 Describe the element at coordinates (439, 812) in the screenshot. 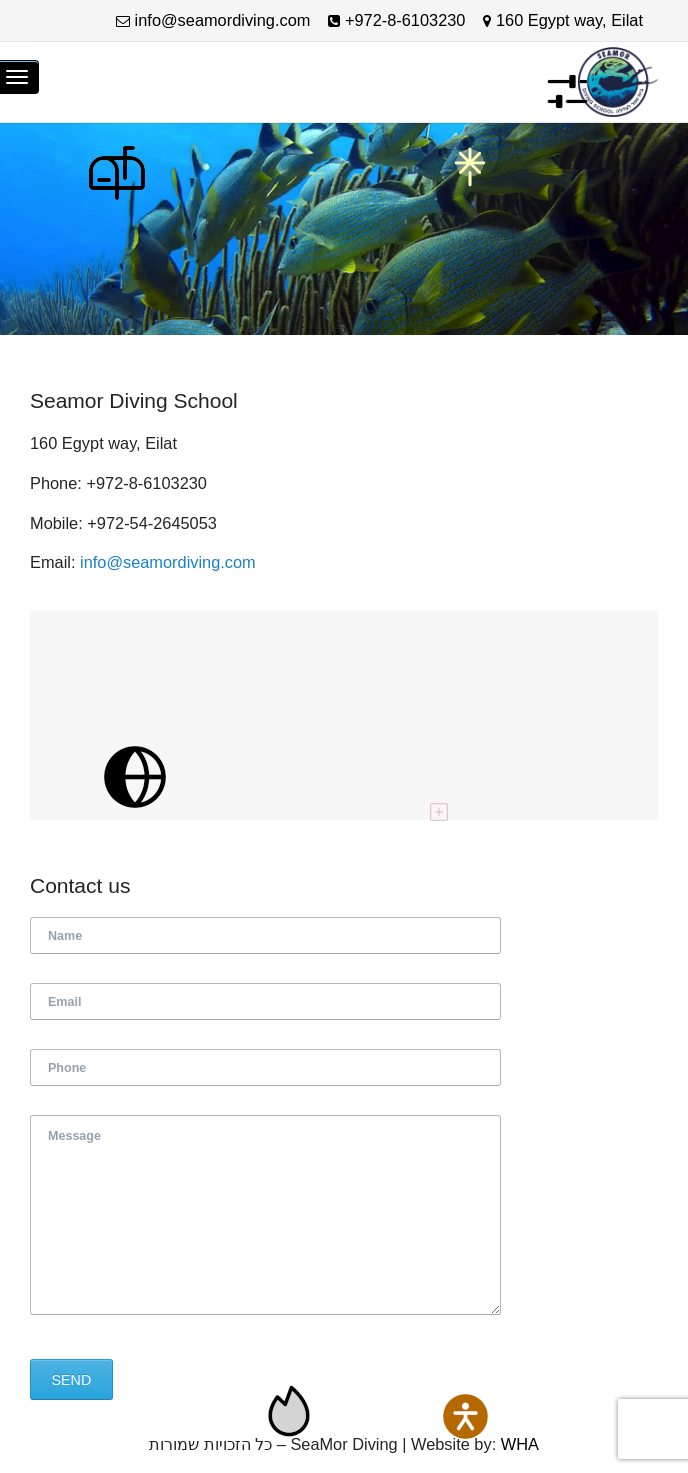

I see `add a new item or entry` at that location.